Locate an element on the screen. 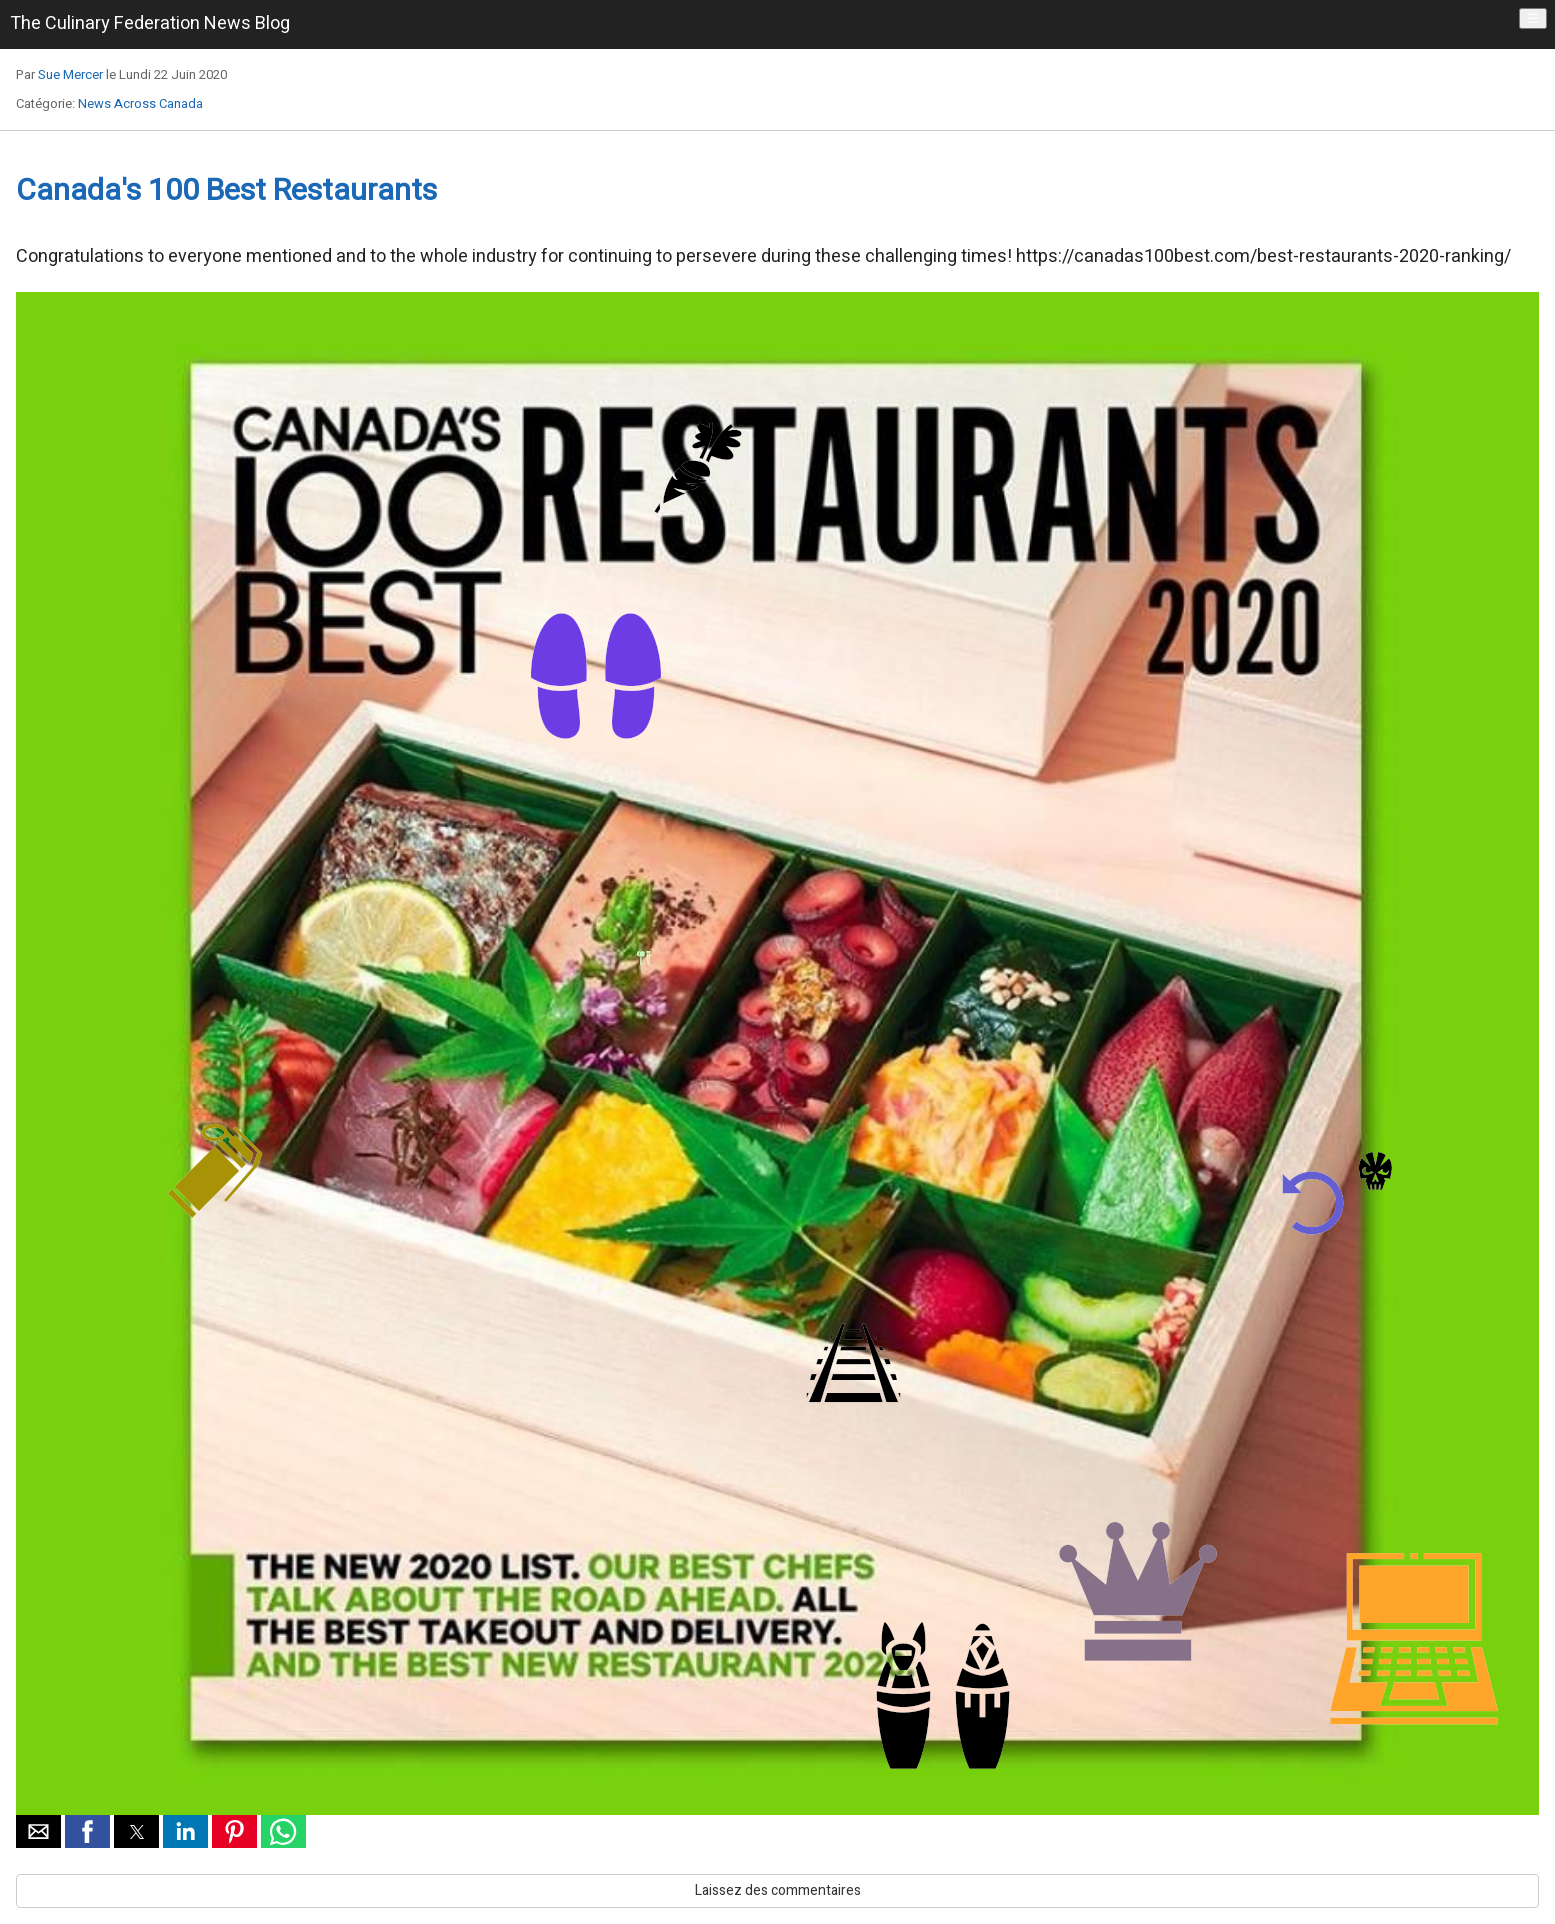 The height and width of the screenshot is (1924, 1555). access ancient Egyptian artifacts or collectibles is located at coordinates (943, 1695).